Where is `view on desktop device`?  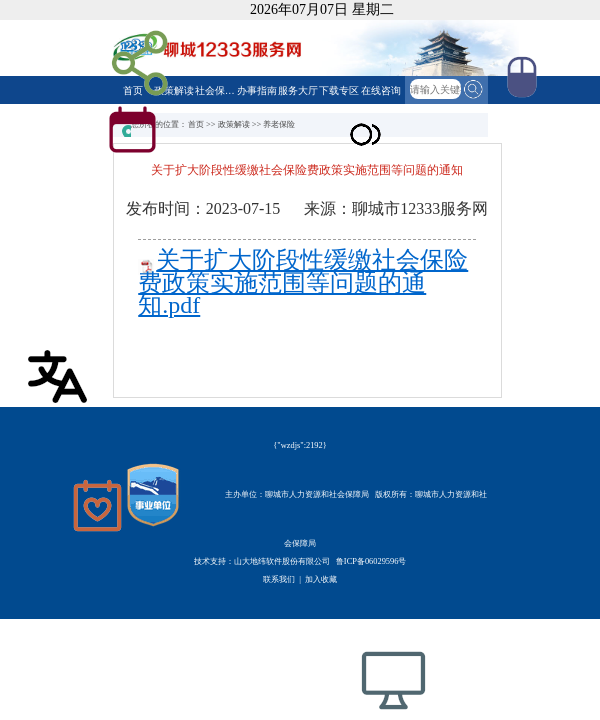 view on desktop device is located at coordinates (393, 680).